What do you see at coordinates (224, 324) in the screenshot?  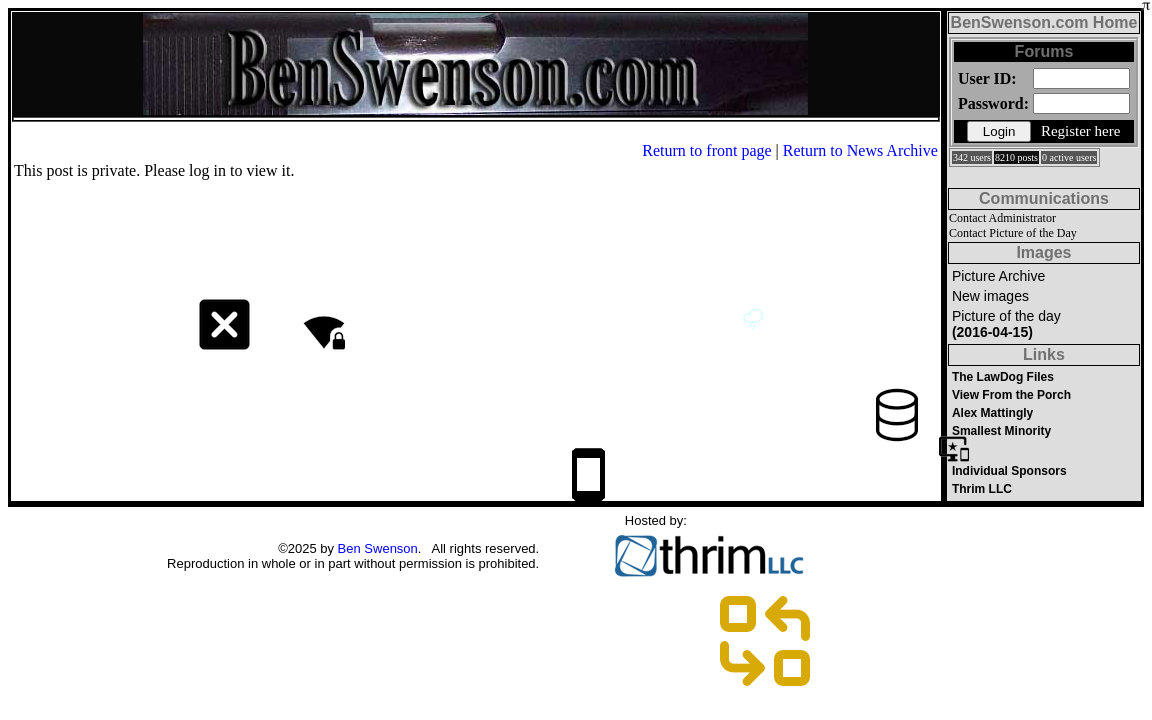 I see `indicates a disabled or unavailable feature` at bounding box center [224, 324].